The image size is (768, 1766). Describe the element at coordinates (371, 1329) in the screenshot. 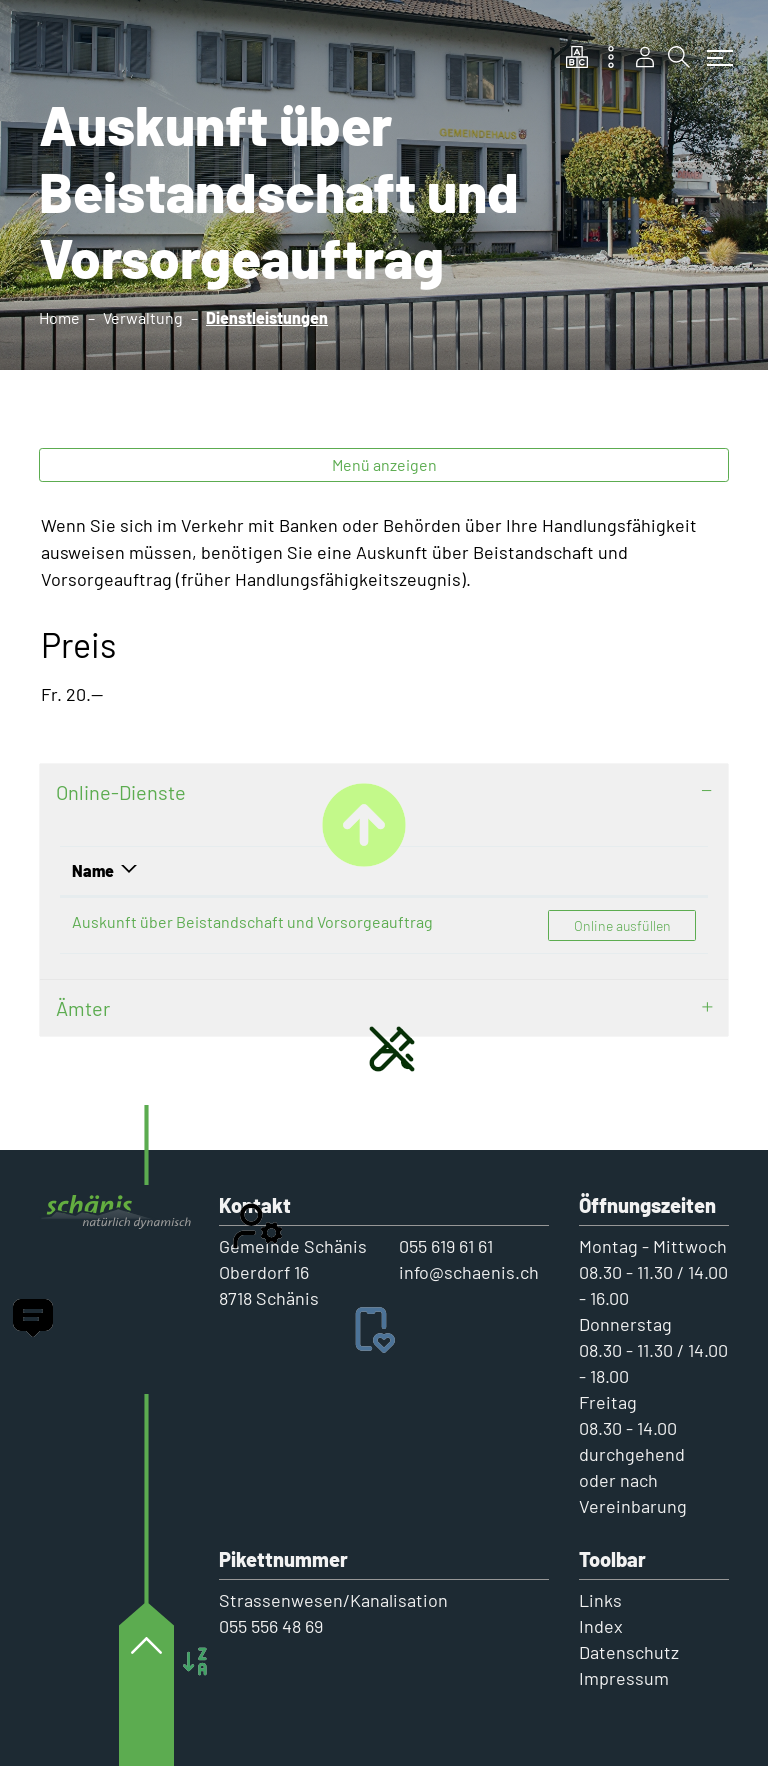

I see `add device to favorites` at that location.